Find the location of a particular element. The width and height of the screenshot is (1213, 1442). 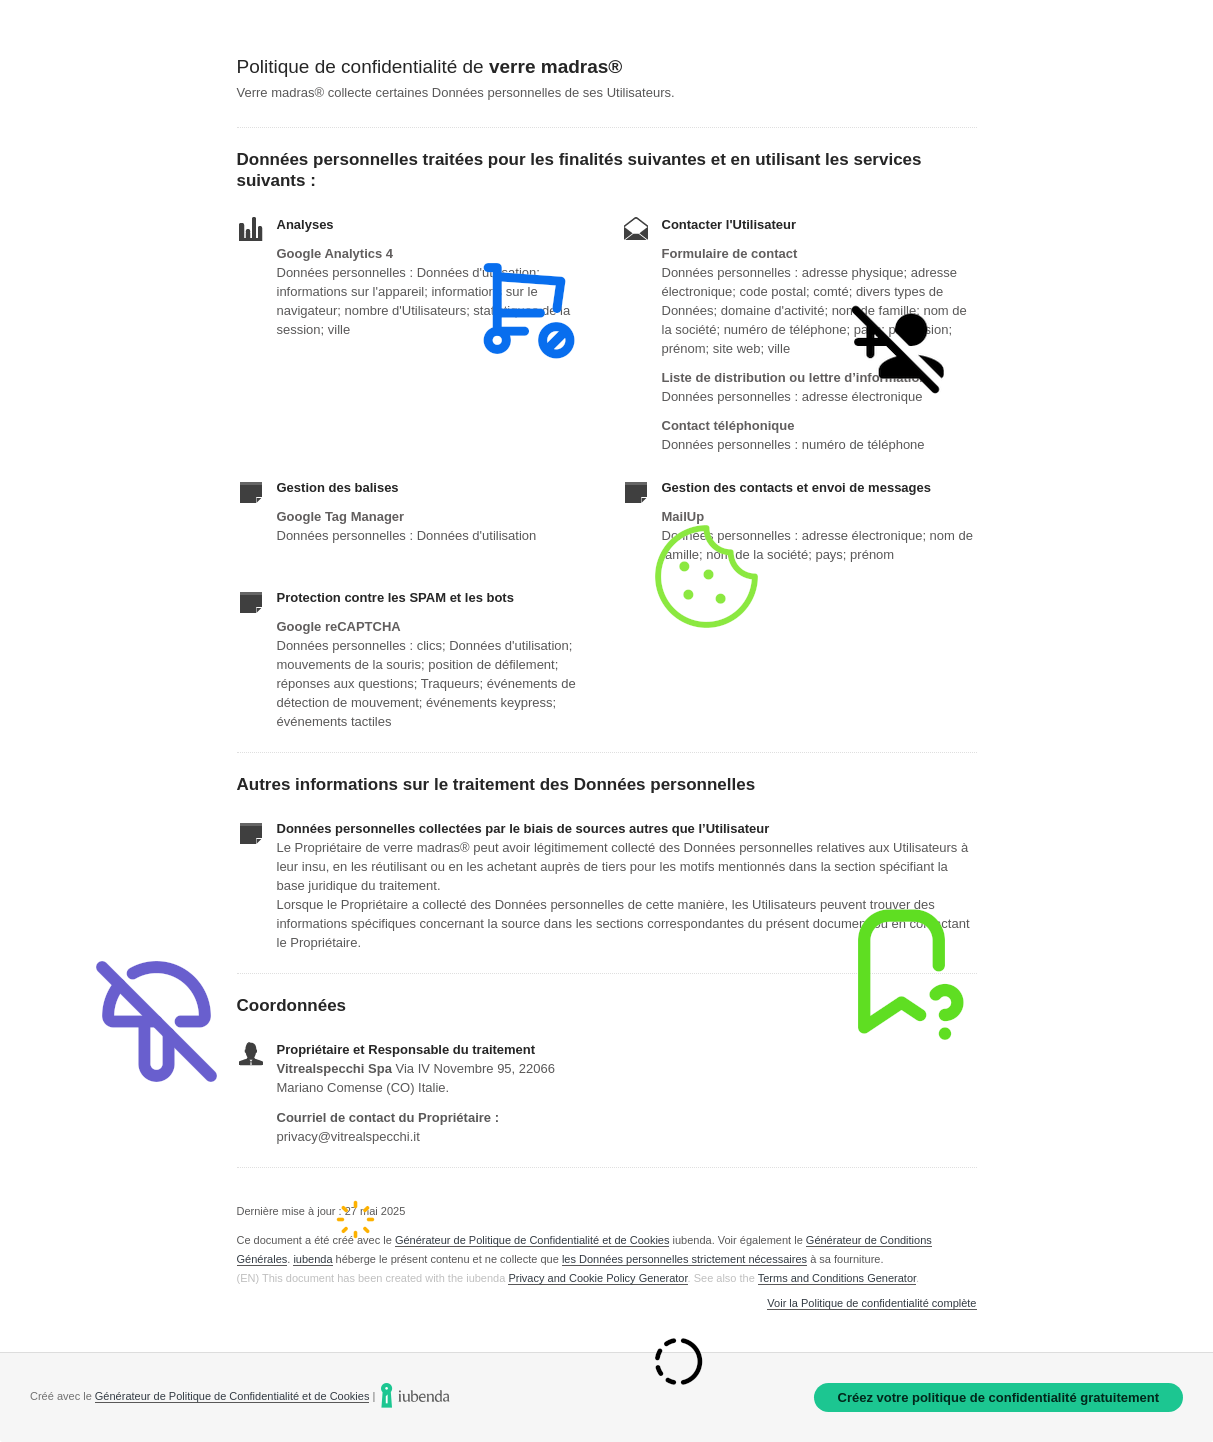

cancel or remove your shopping cart is located at coordinates (524, 308).